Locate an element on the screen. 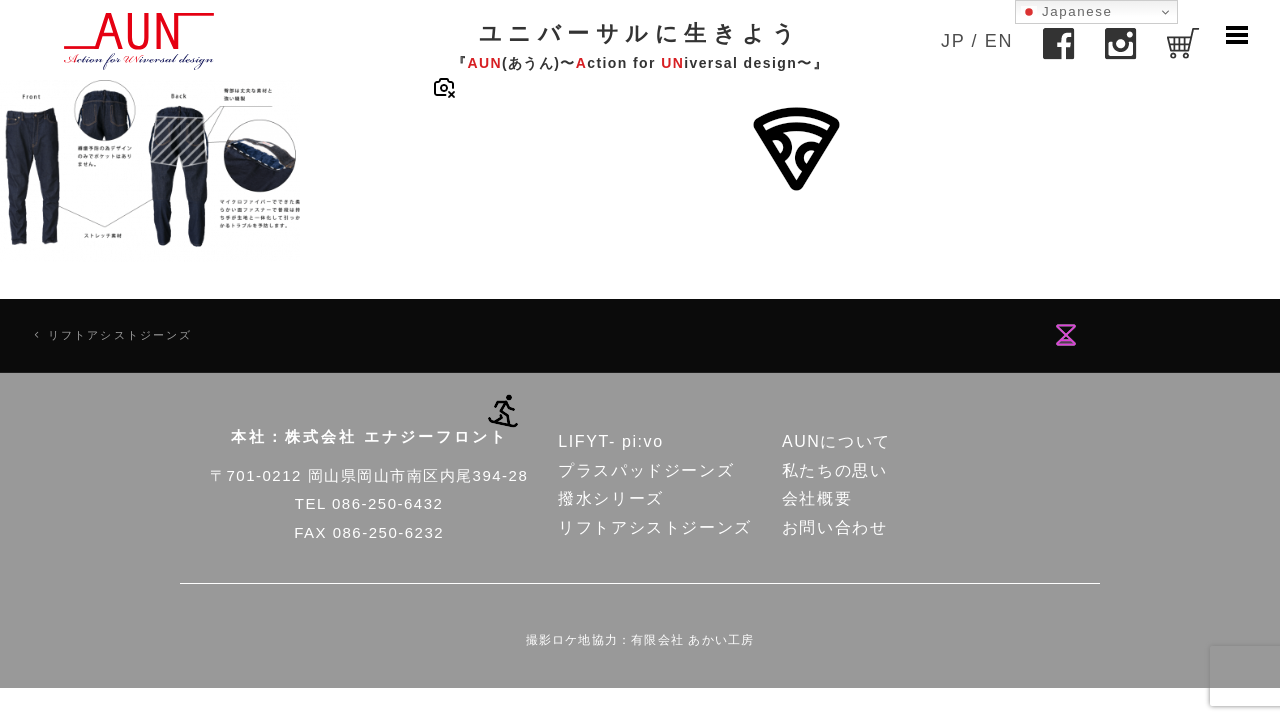  browse food or pizza delivery options is located at coordinates (796, 147).